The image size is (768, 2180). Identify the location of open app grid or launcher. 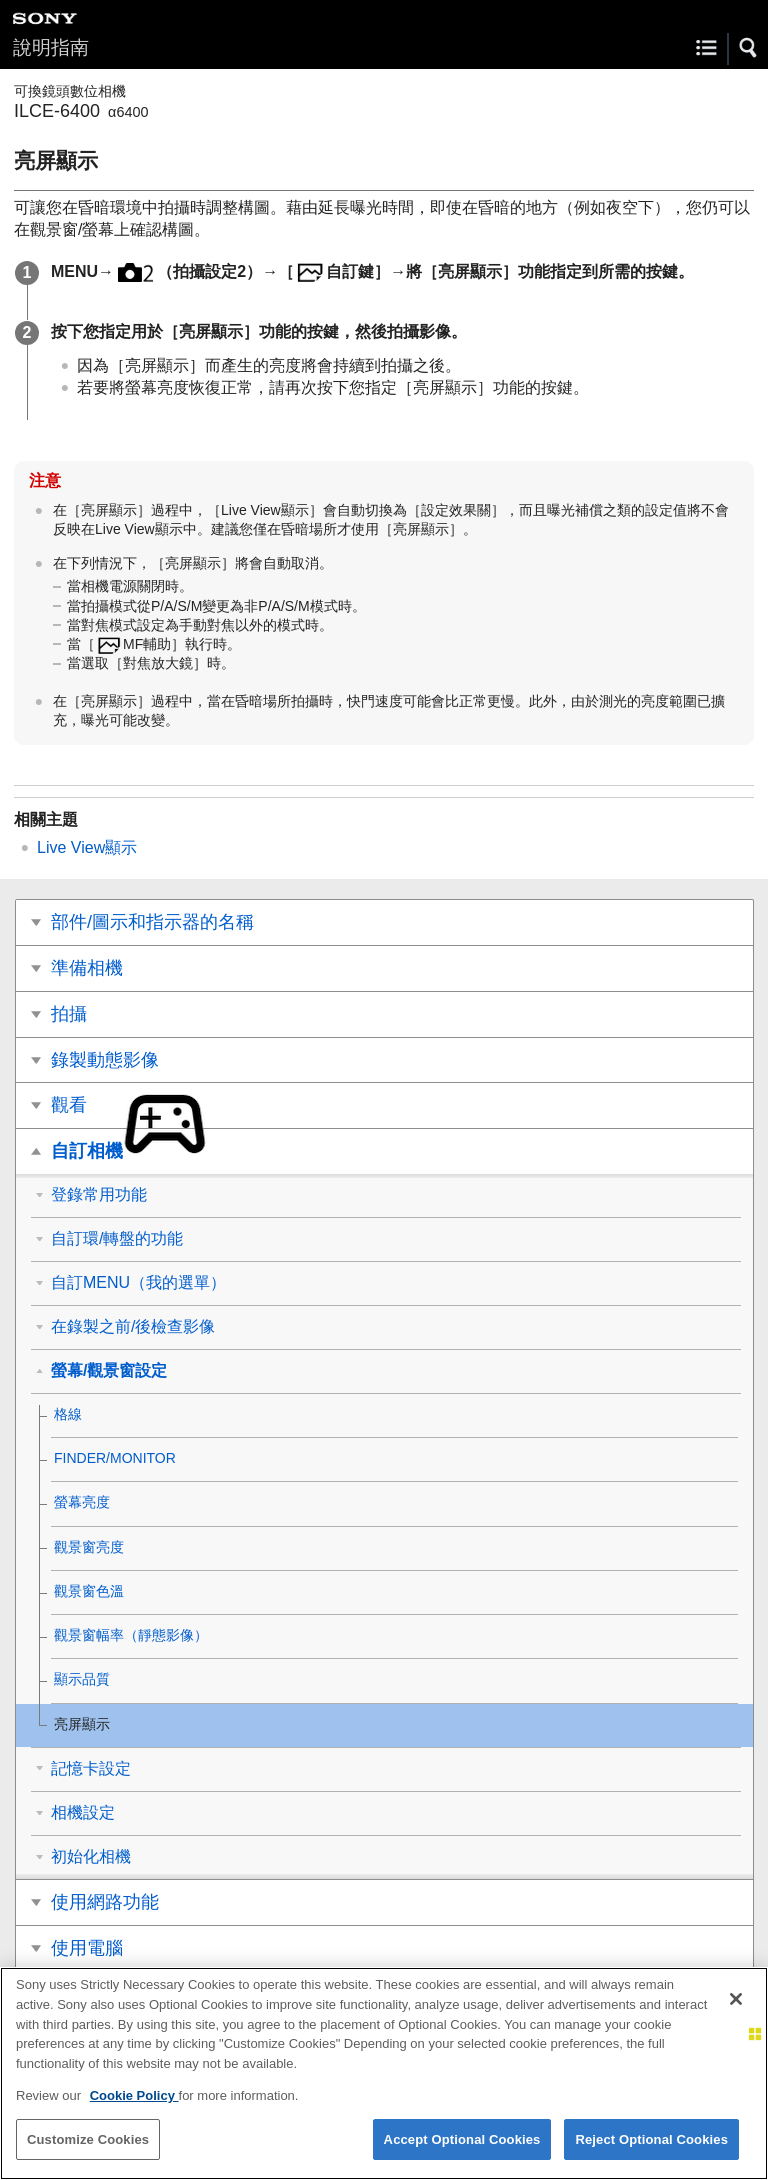
(755, 2034).